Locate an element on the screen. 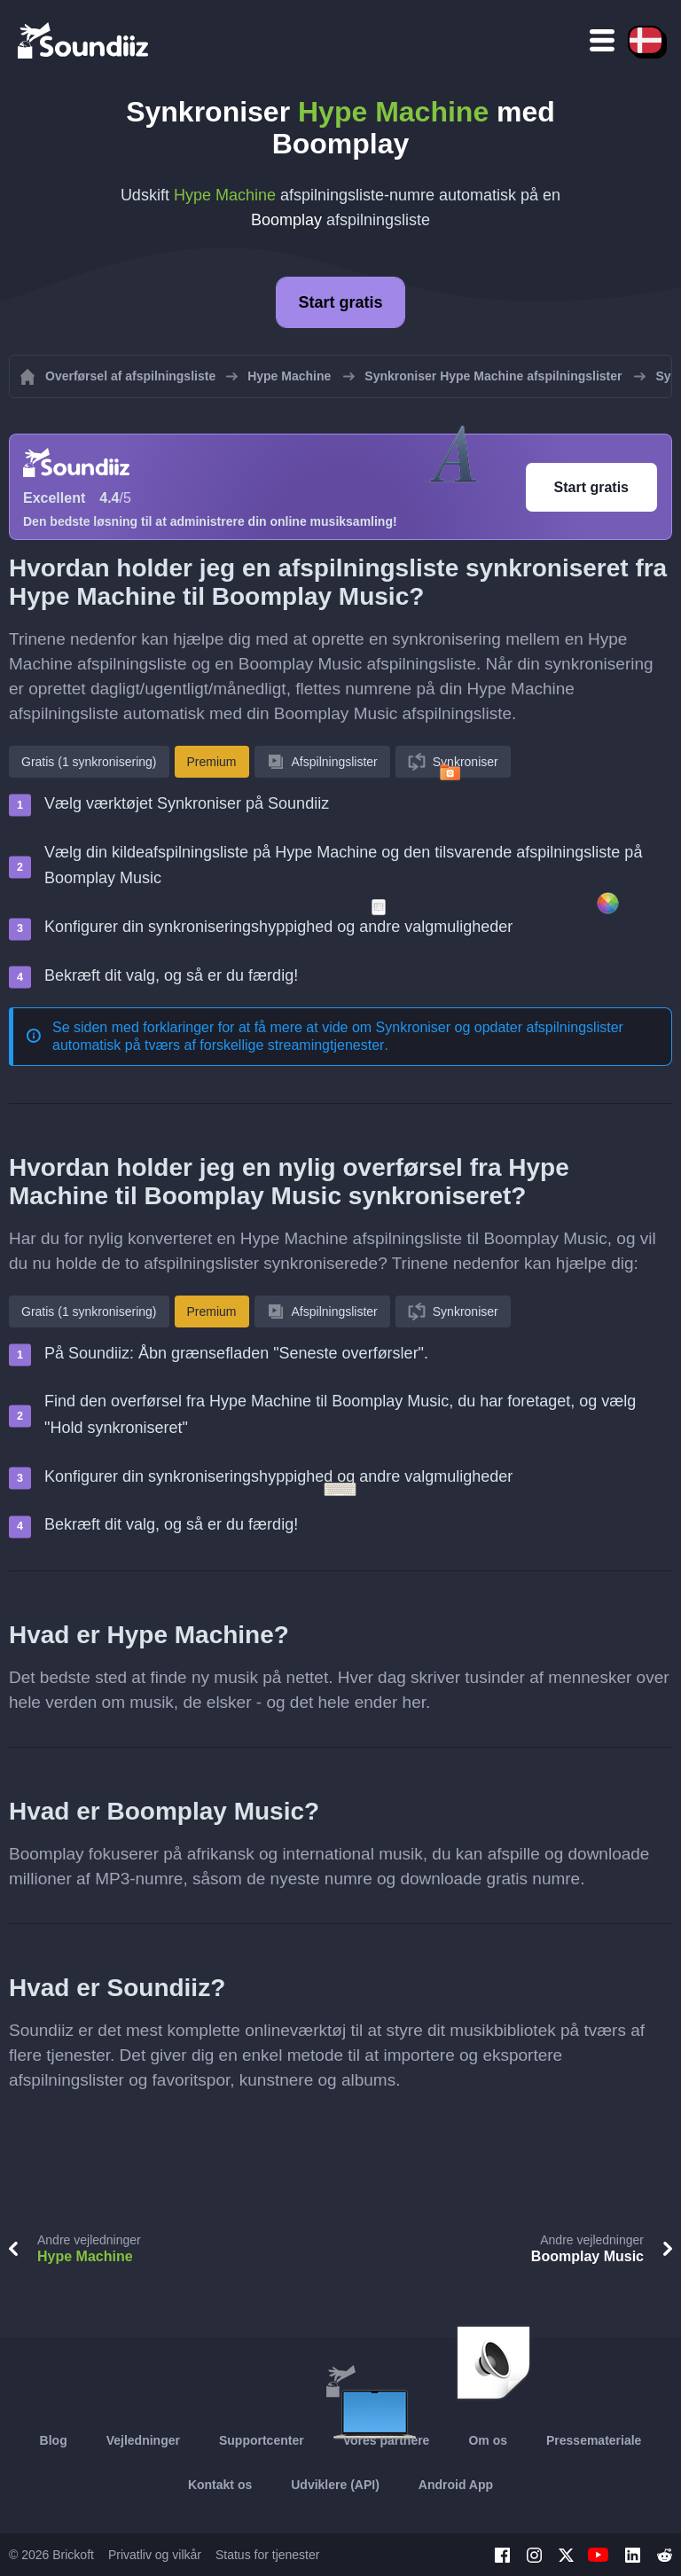  open 4K Stogram downloads folder is located at coordinates (450, 772).